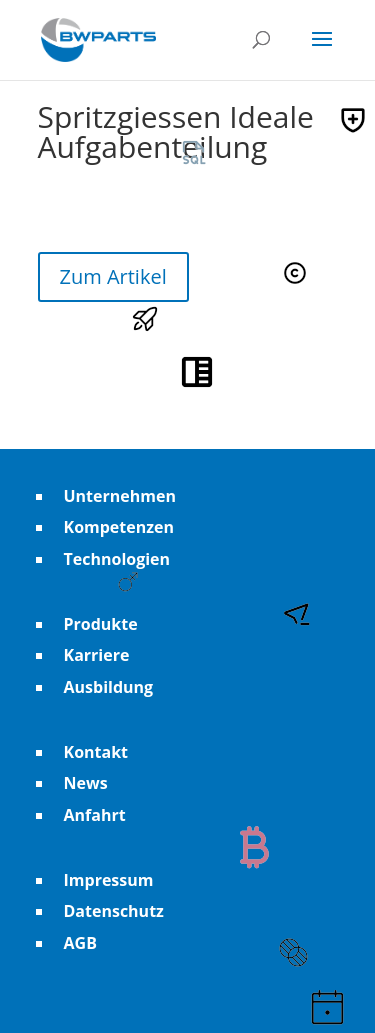 The image size is (375, 1033). I want to click on add new security protection, so click(353, 119).